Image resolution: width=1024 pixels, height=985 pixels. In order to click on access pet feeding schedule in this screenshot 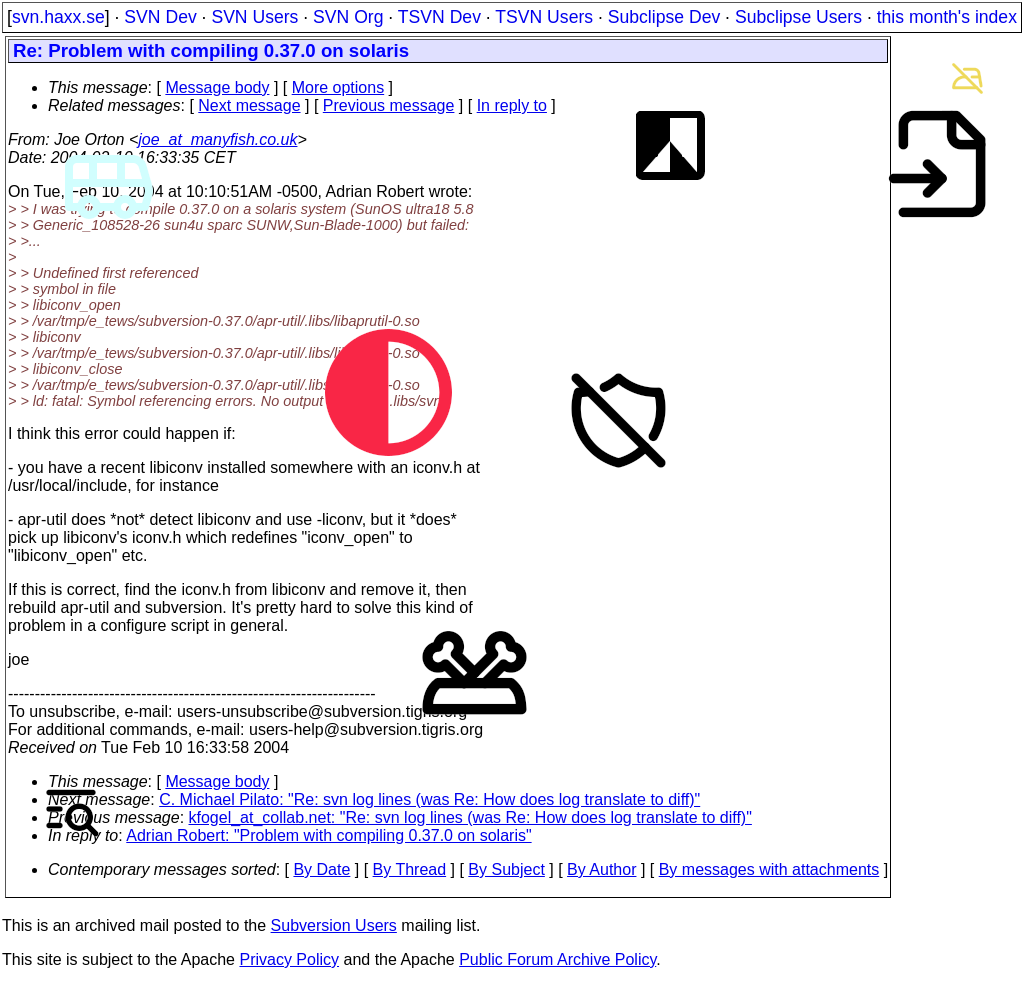, I will do `click(474, 667)`.